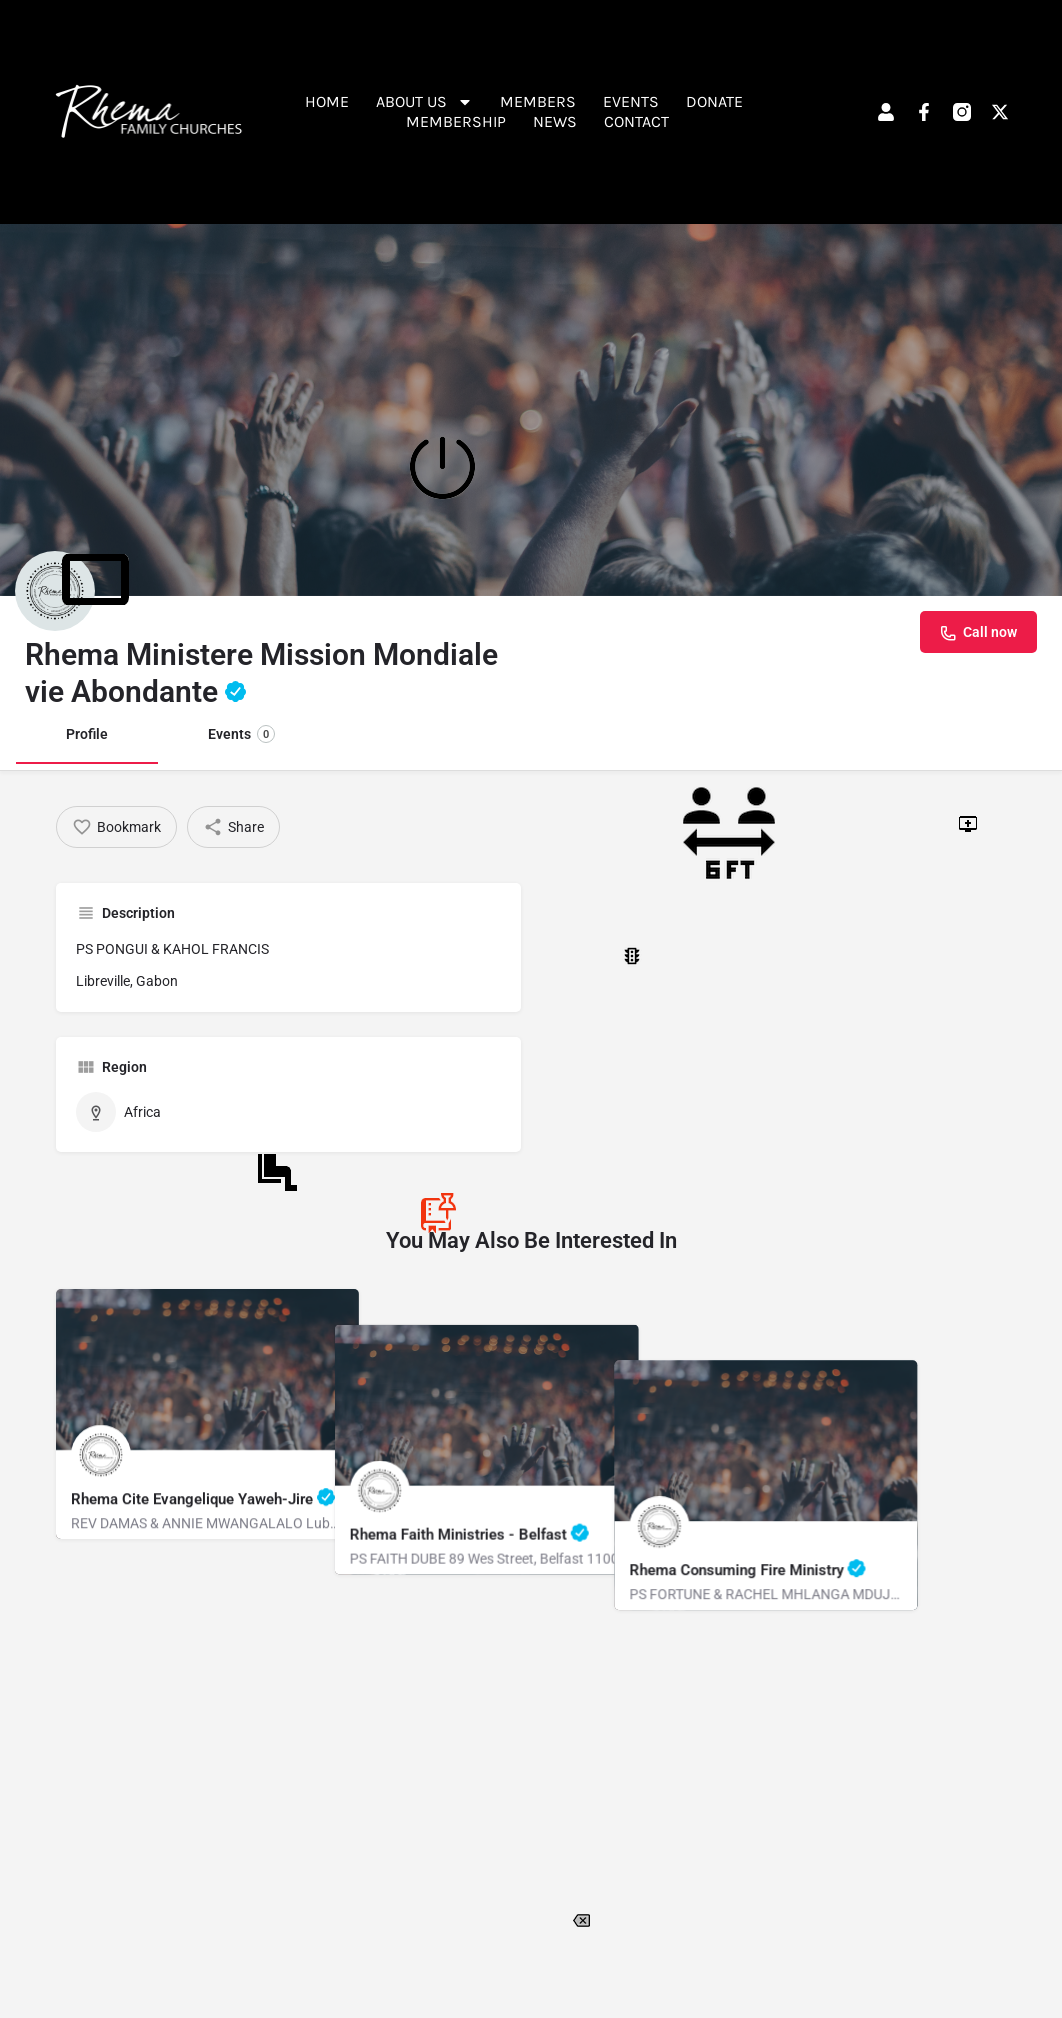  Describe the element at coordinates (581, 1920) in the screenshot. I see `delete the last character entered` at that location.